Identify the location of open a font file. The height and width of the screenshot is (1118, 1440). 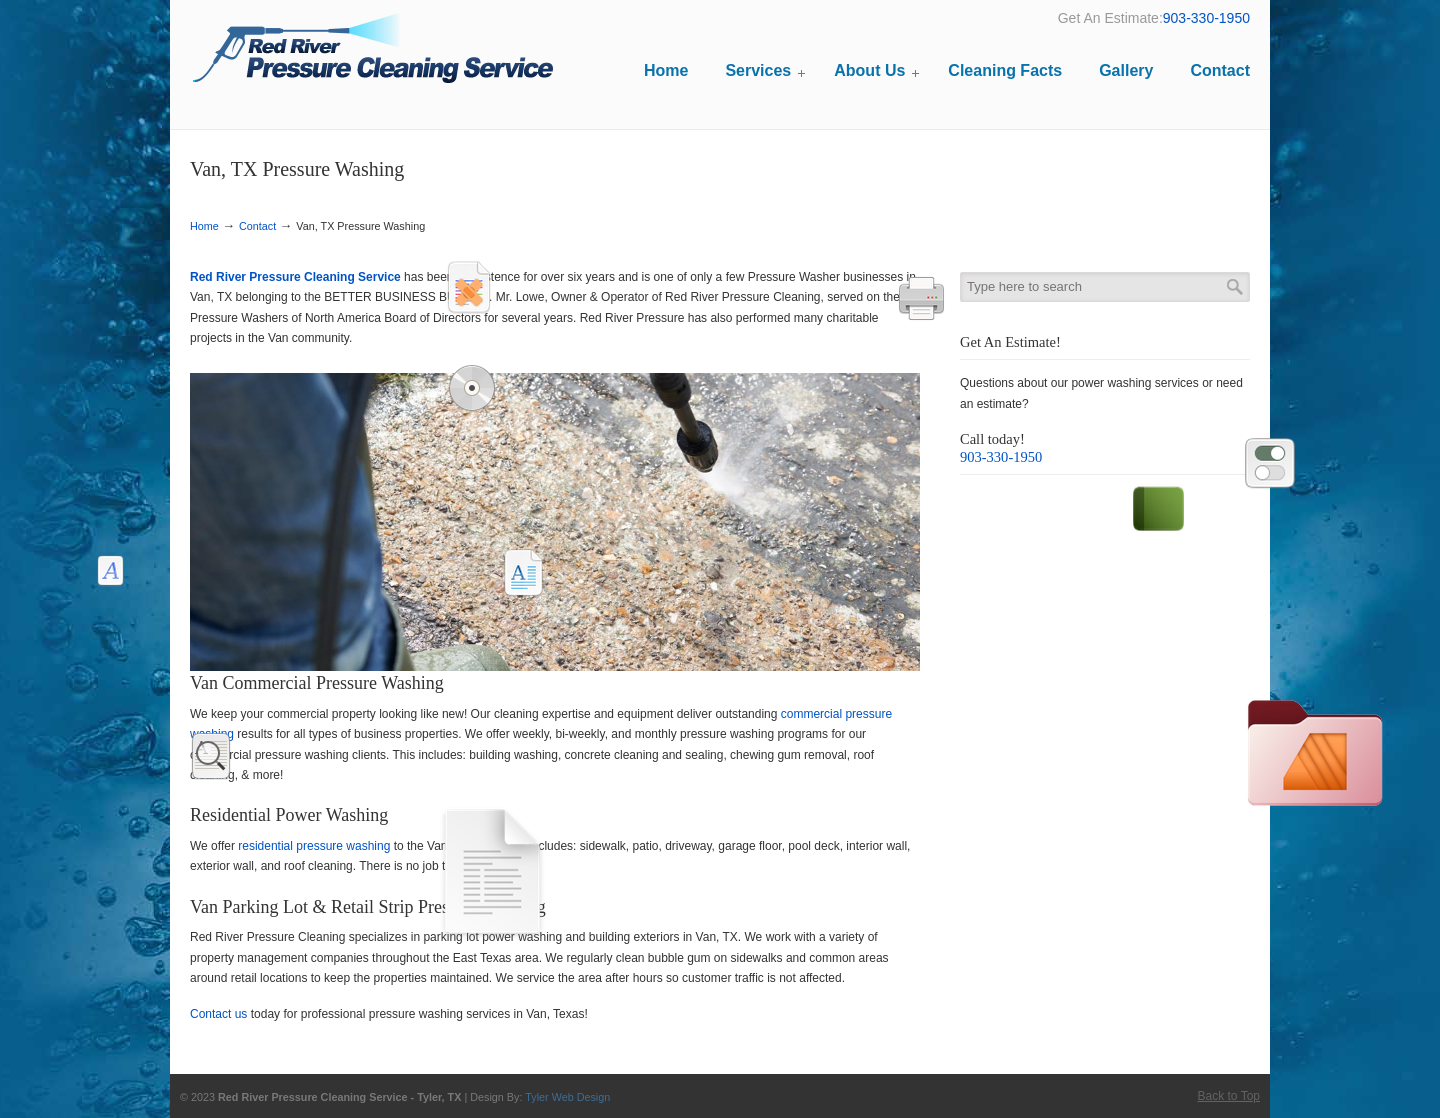
(110, 570).